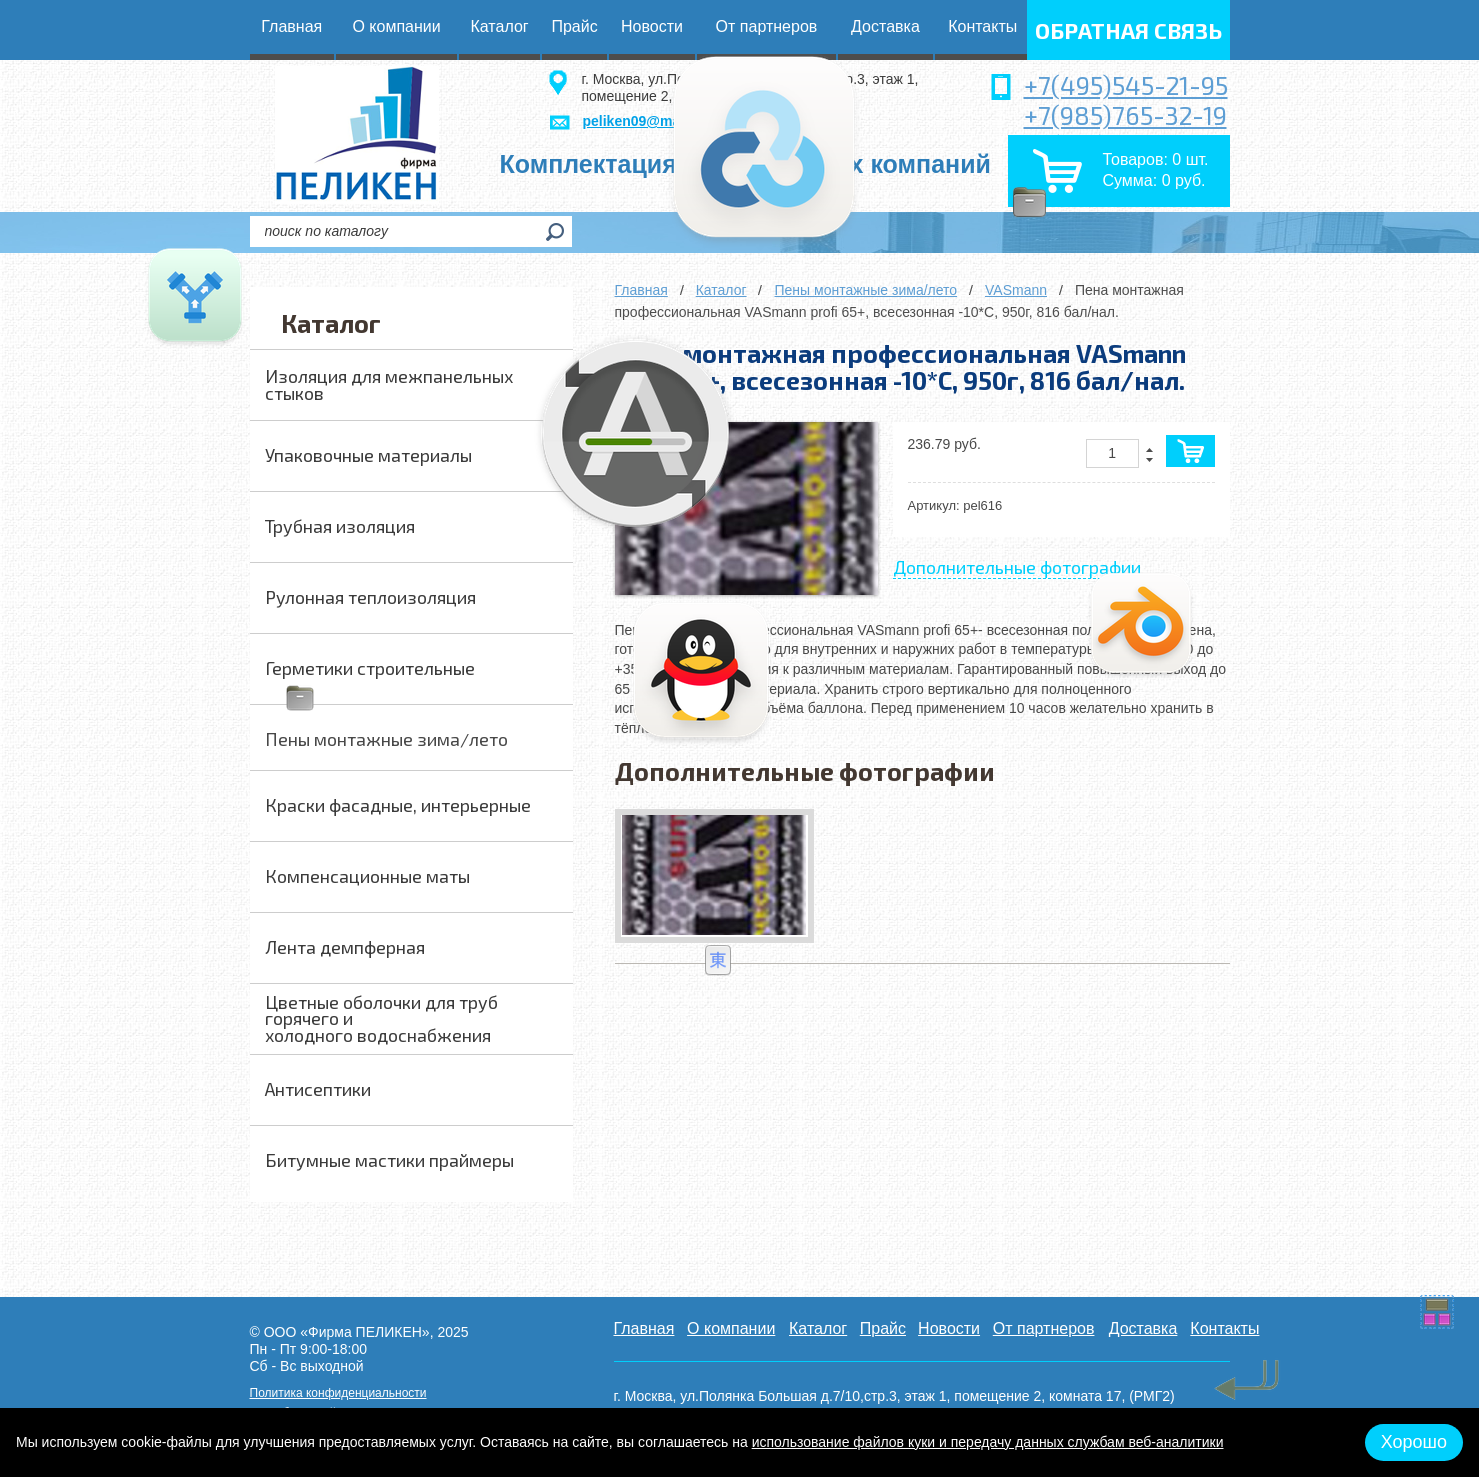  What do you see at coordinates (718, 960) in the screenshot?
I see `launch the mahjongg tile matching game` at bounding box center [718, 960].